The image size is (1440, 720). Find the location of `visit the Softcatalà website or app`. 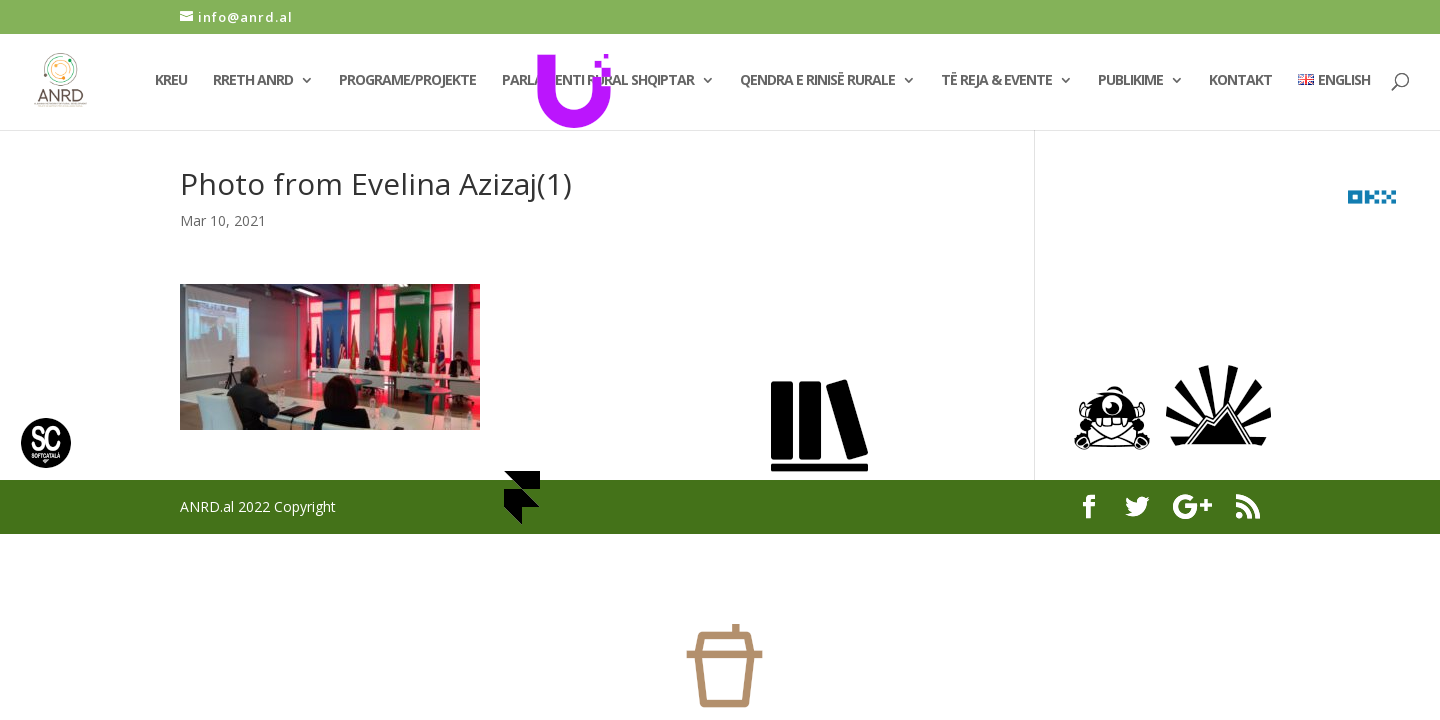

visit the Softcatalà website or app is located at coordinates (46, 443).